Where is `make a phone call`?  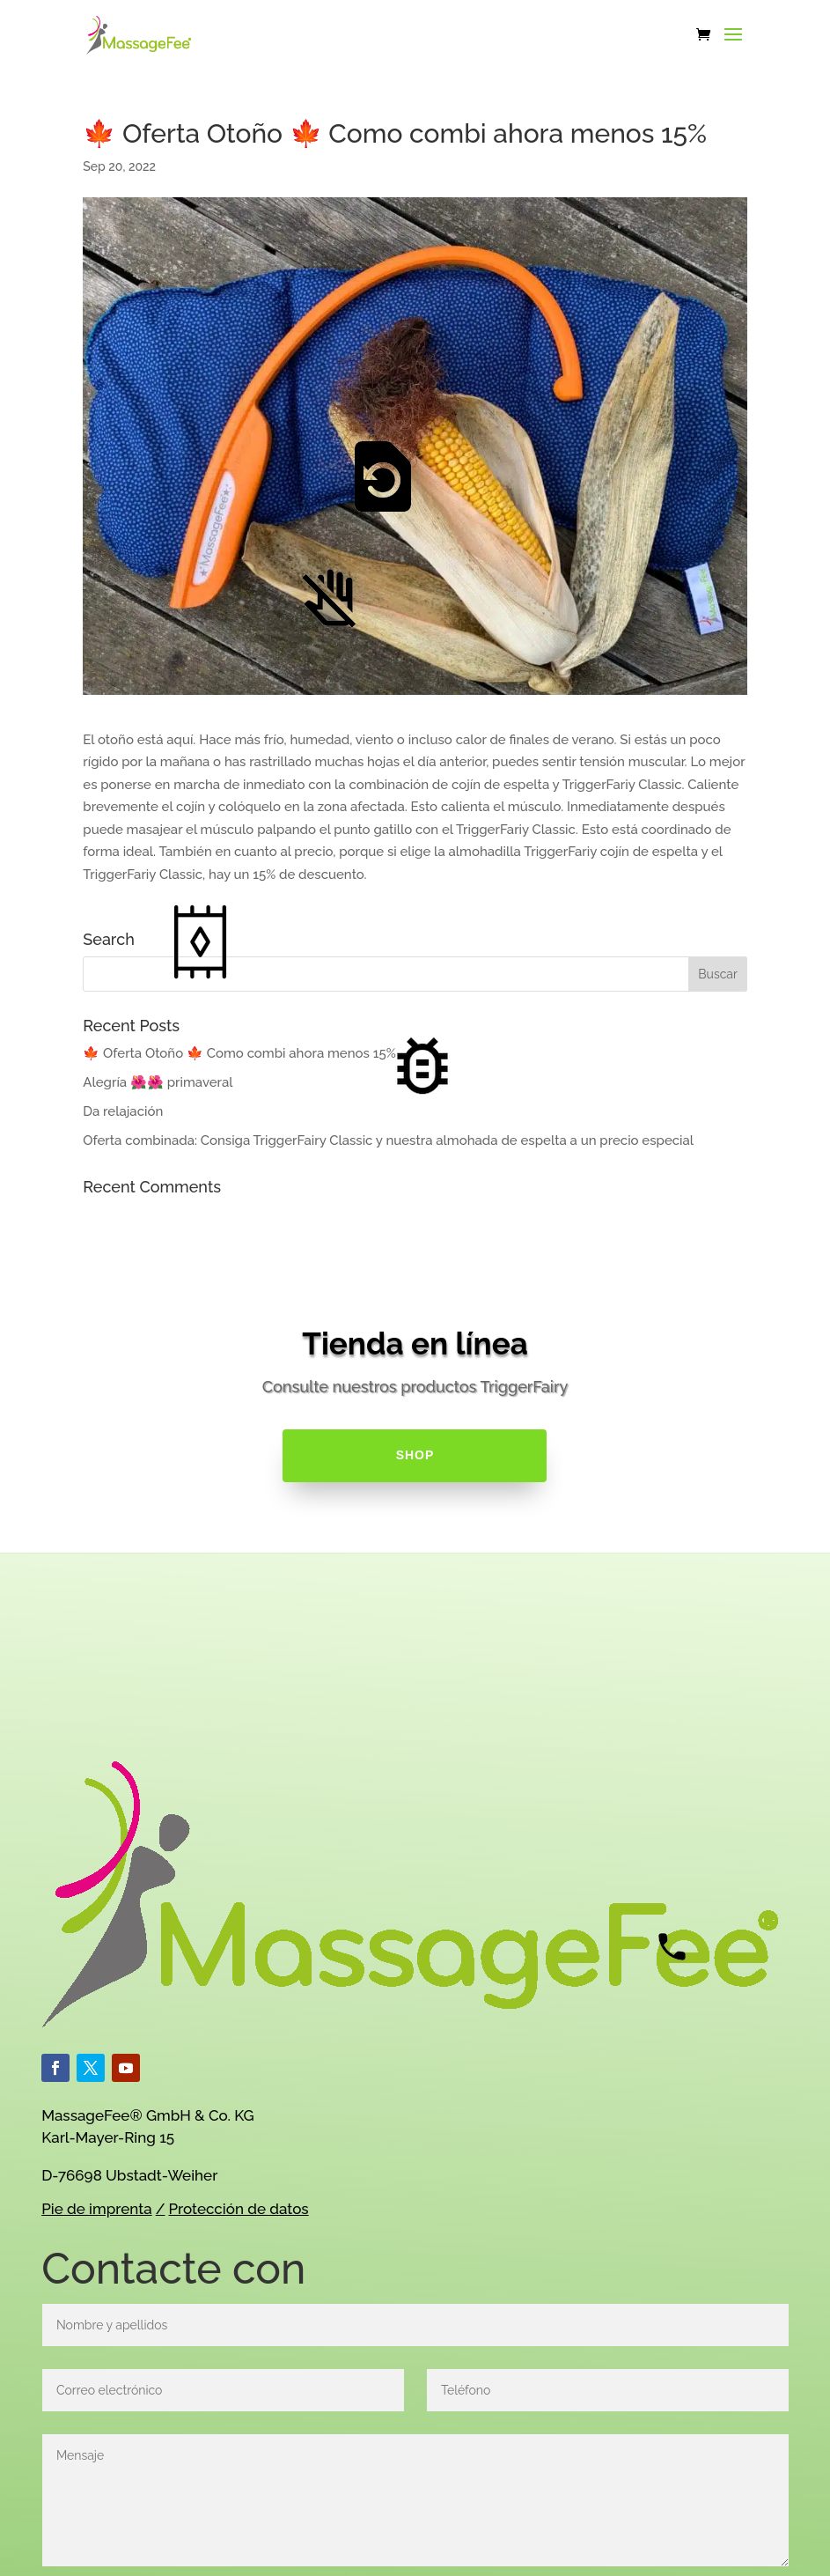
make a phone call is located at coordinates (672, 1946).